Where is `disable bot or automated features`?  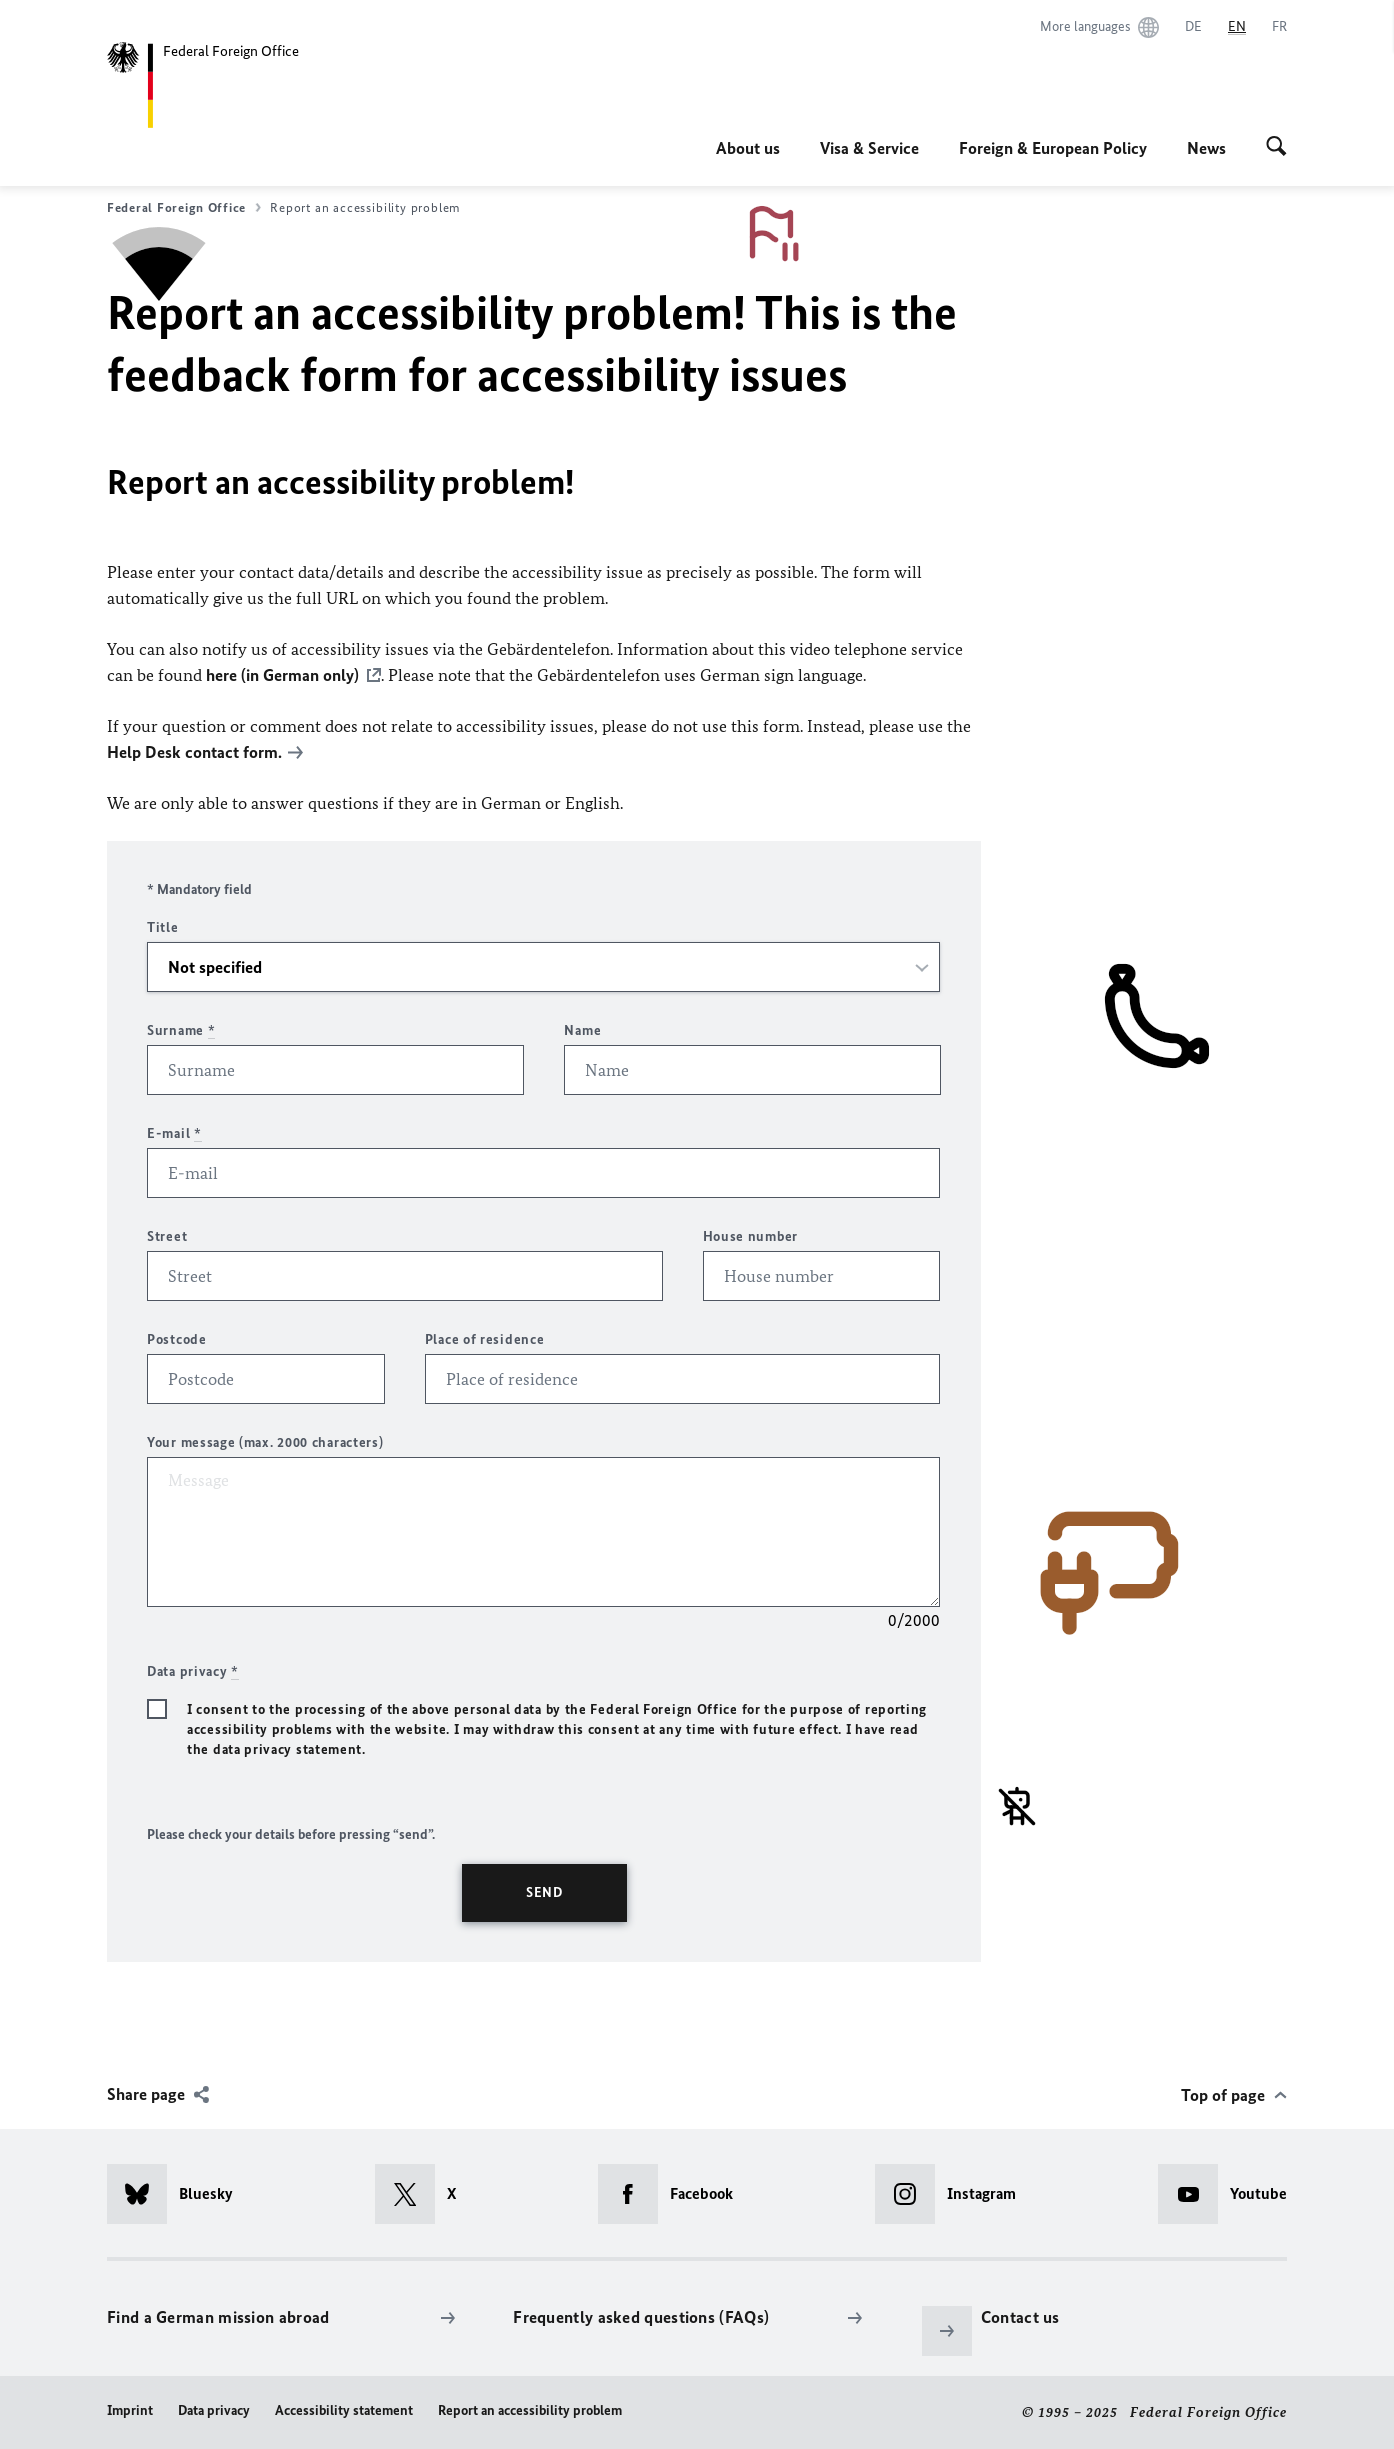 disable bot or automated features is located at coordinates (1017, 1807).